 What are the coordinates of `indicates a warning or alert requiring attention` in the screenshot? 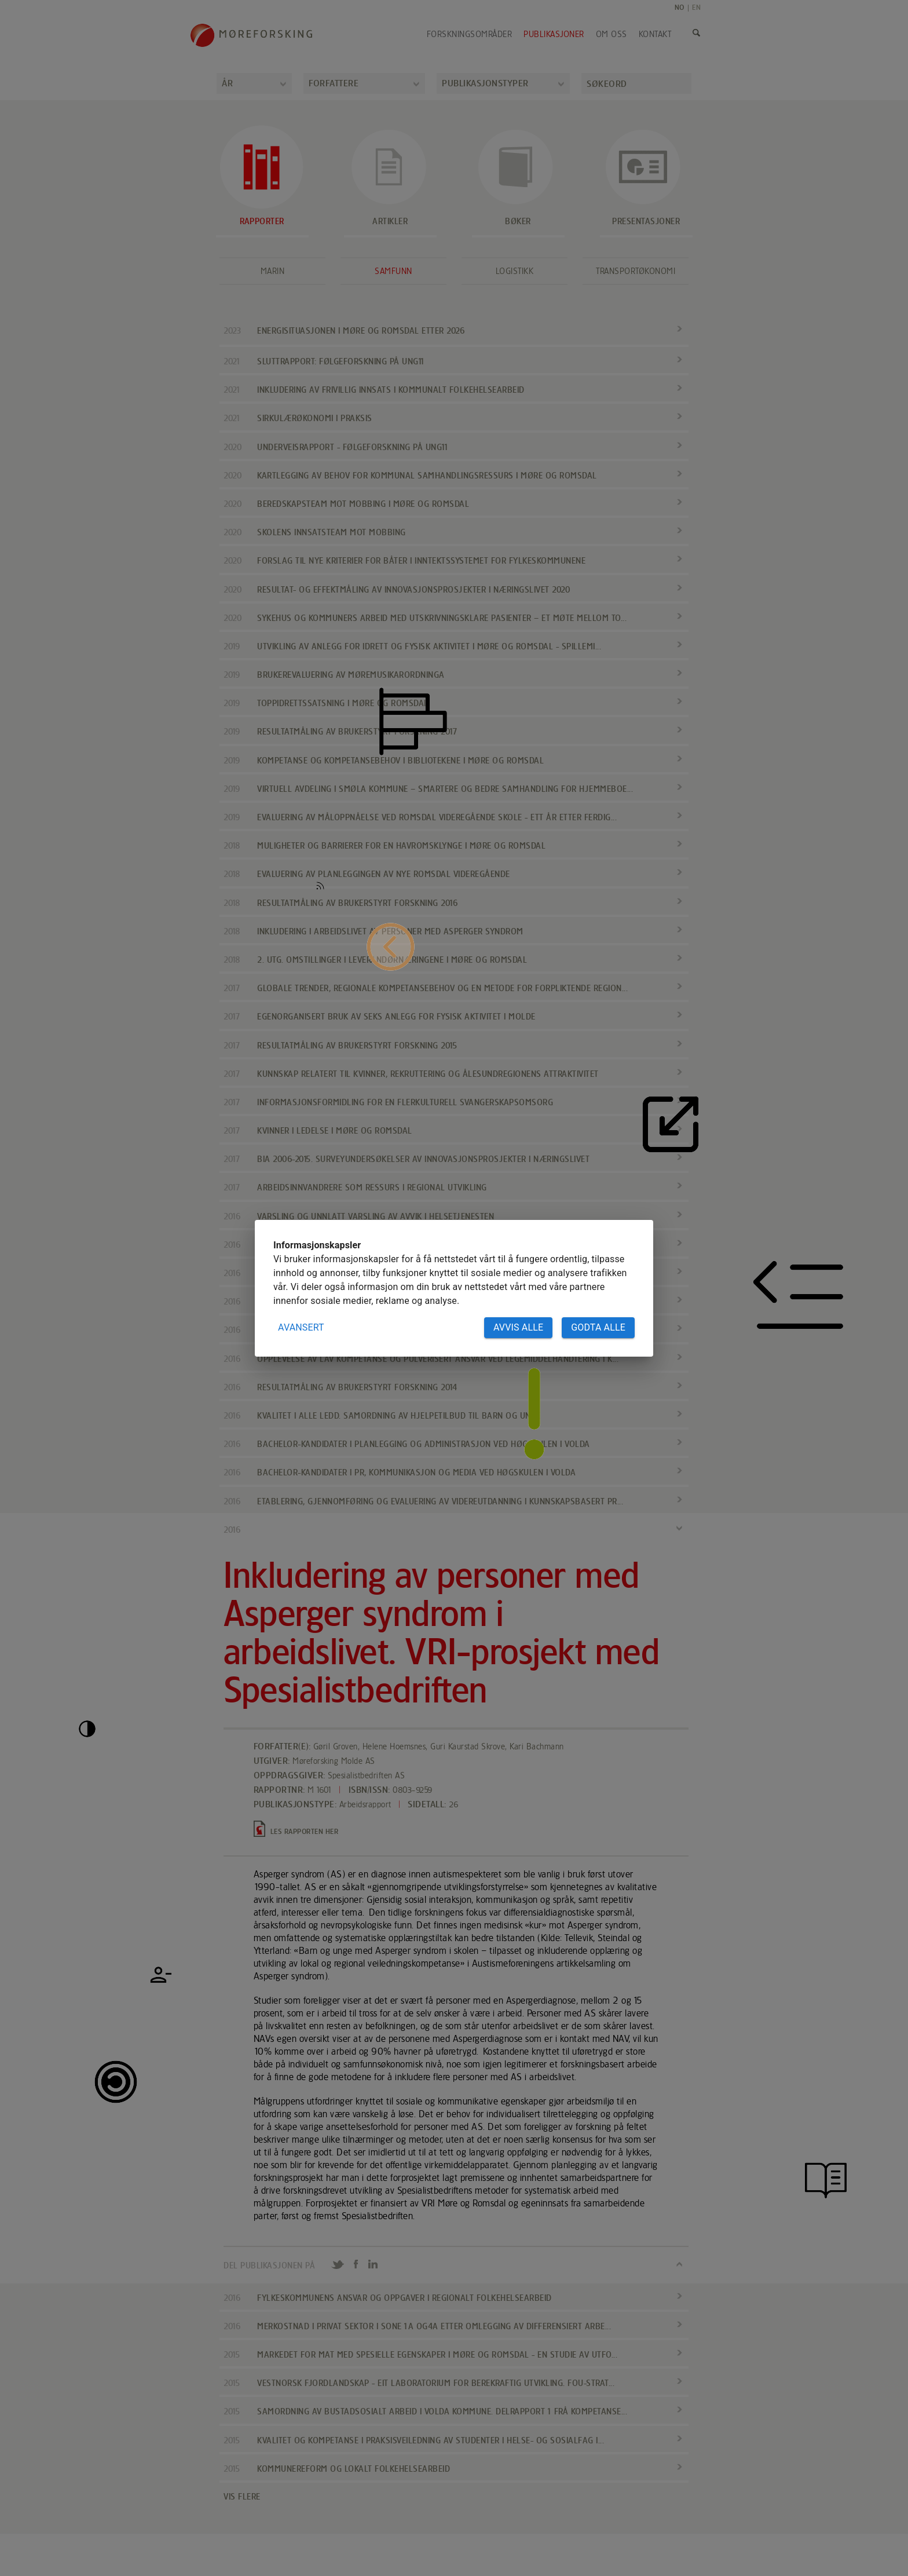 It's located at (534, 1413).